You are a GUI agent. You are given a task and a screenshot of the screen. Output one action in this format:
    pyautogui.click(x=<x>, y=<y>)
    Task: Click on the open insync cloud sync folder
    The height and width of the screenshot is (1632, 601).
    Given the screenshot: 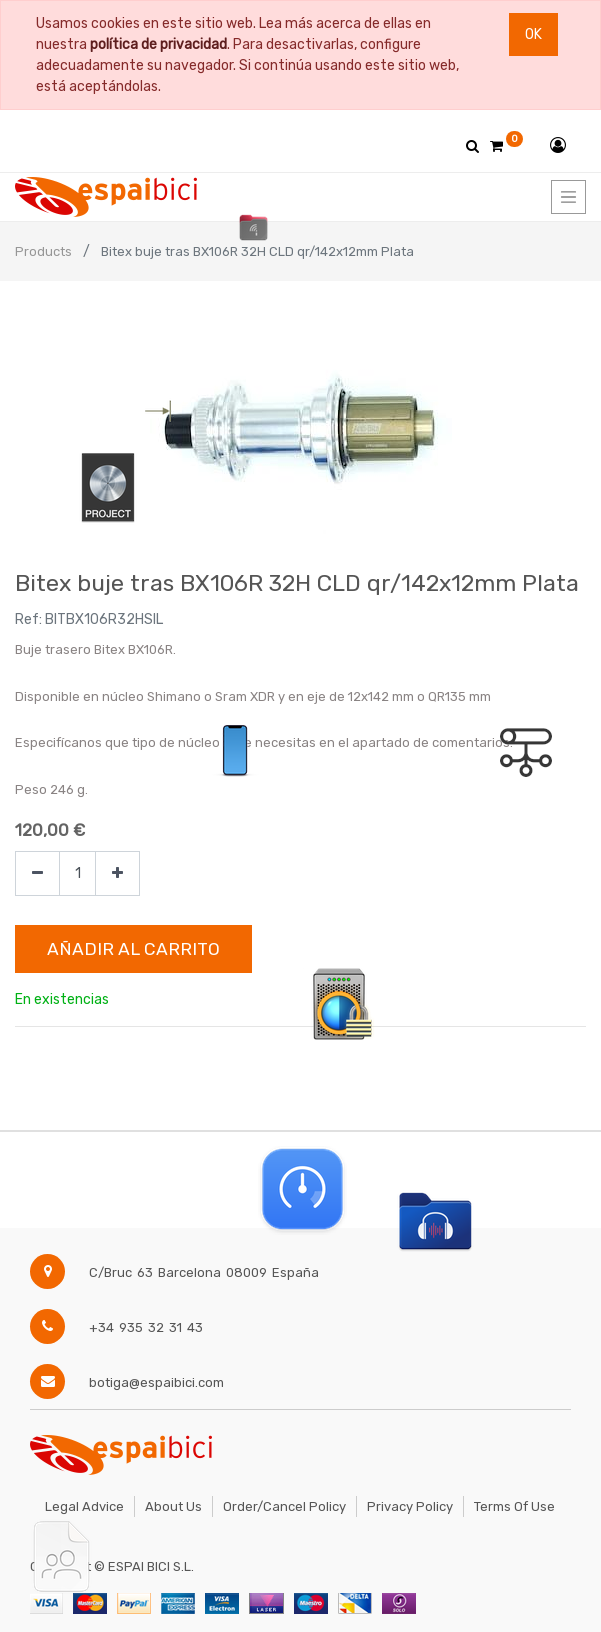 What is the action you would take?
    pyautogui.click(x=253, y=227)
    